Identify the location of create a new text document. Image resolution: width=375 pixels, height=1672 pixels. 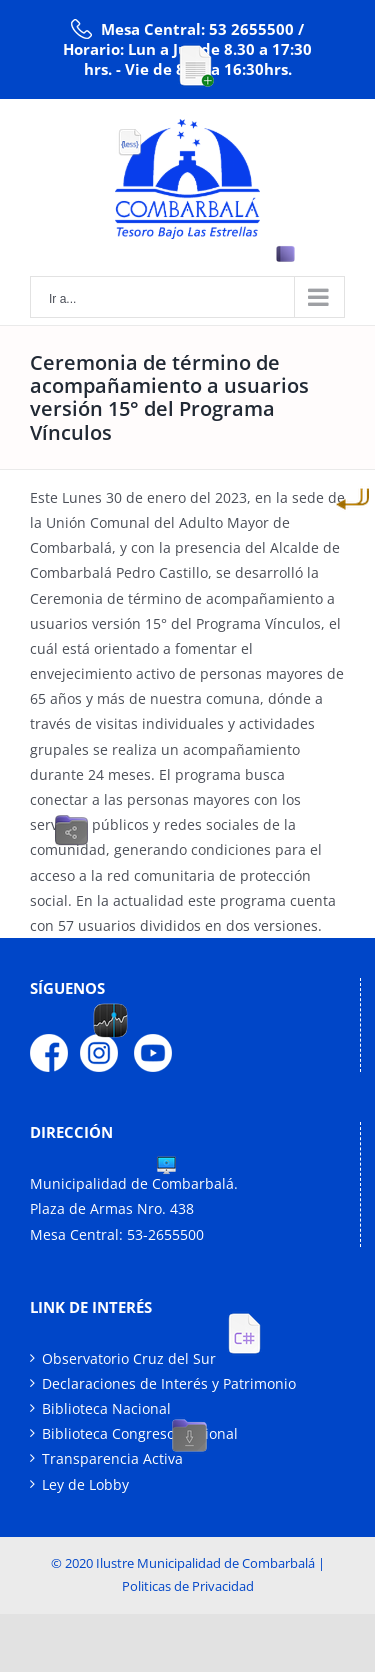
(195, 65).